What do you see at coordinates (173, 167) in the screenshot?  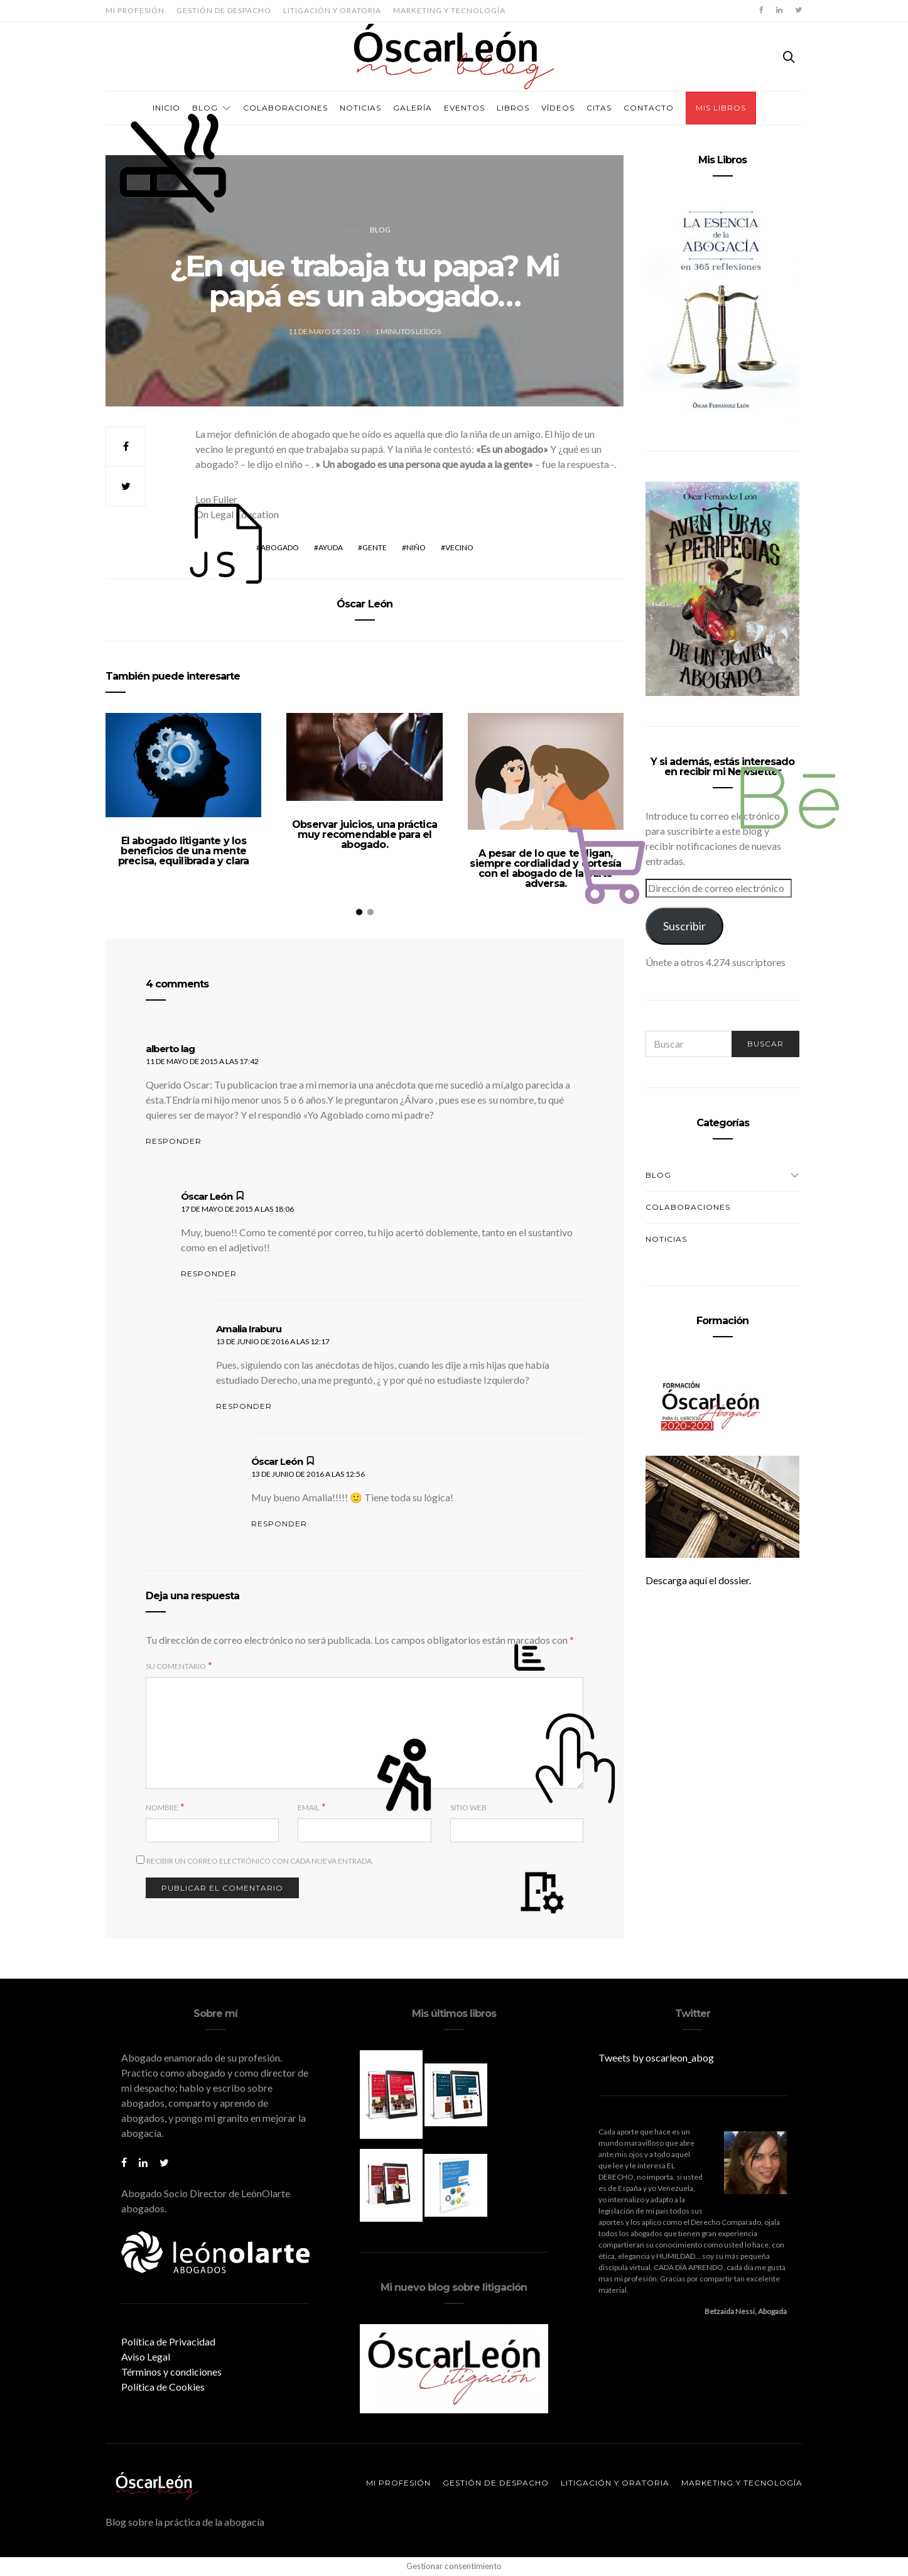 I see `indicates a no smoking area` at bounding box center [173, 167].